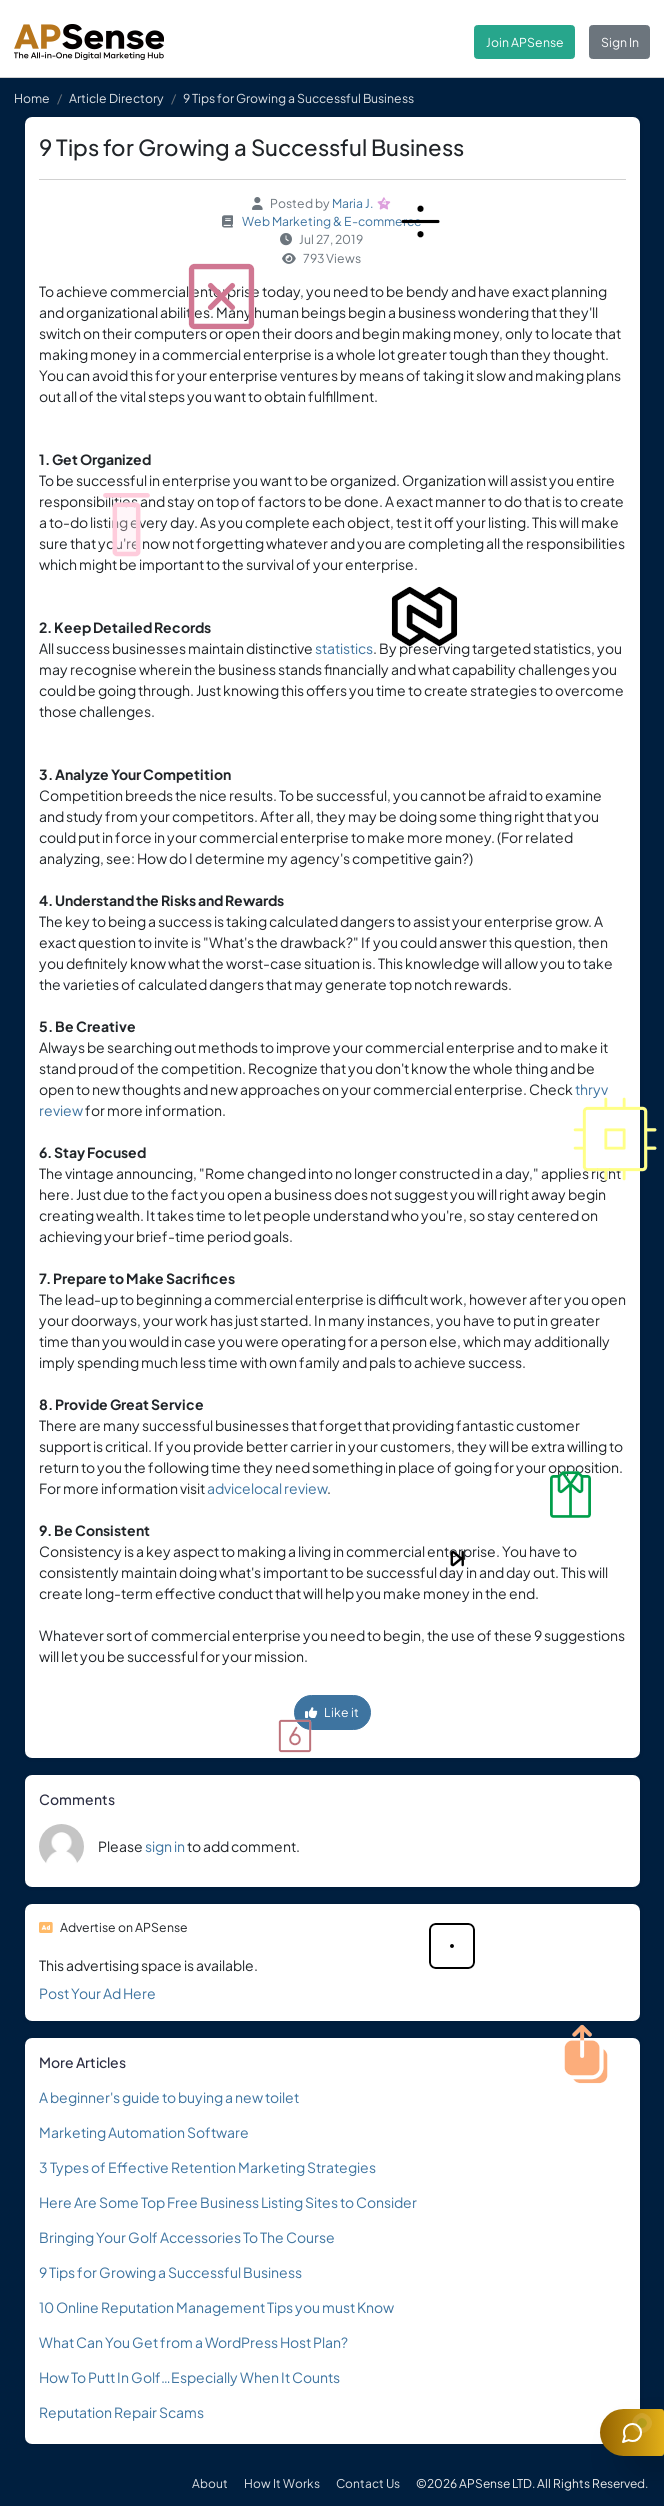 The width and height of the screenshot is (664, 2506). Describe the element at coordinates (615, 1139) in the screenshot. I see `view CPU or processor information` at that location.